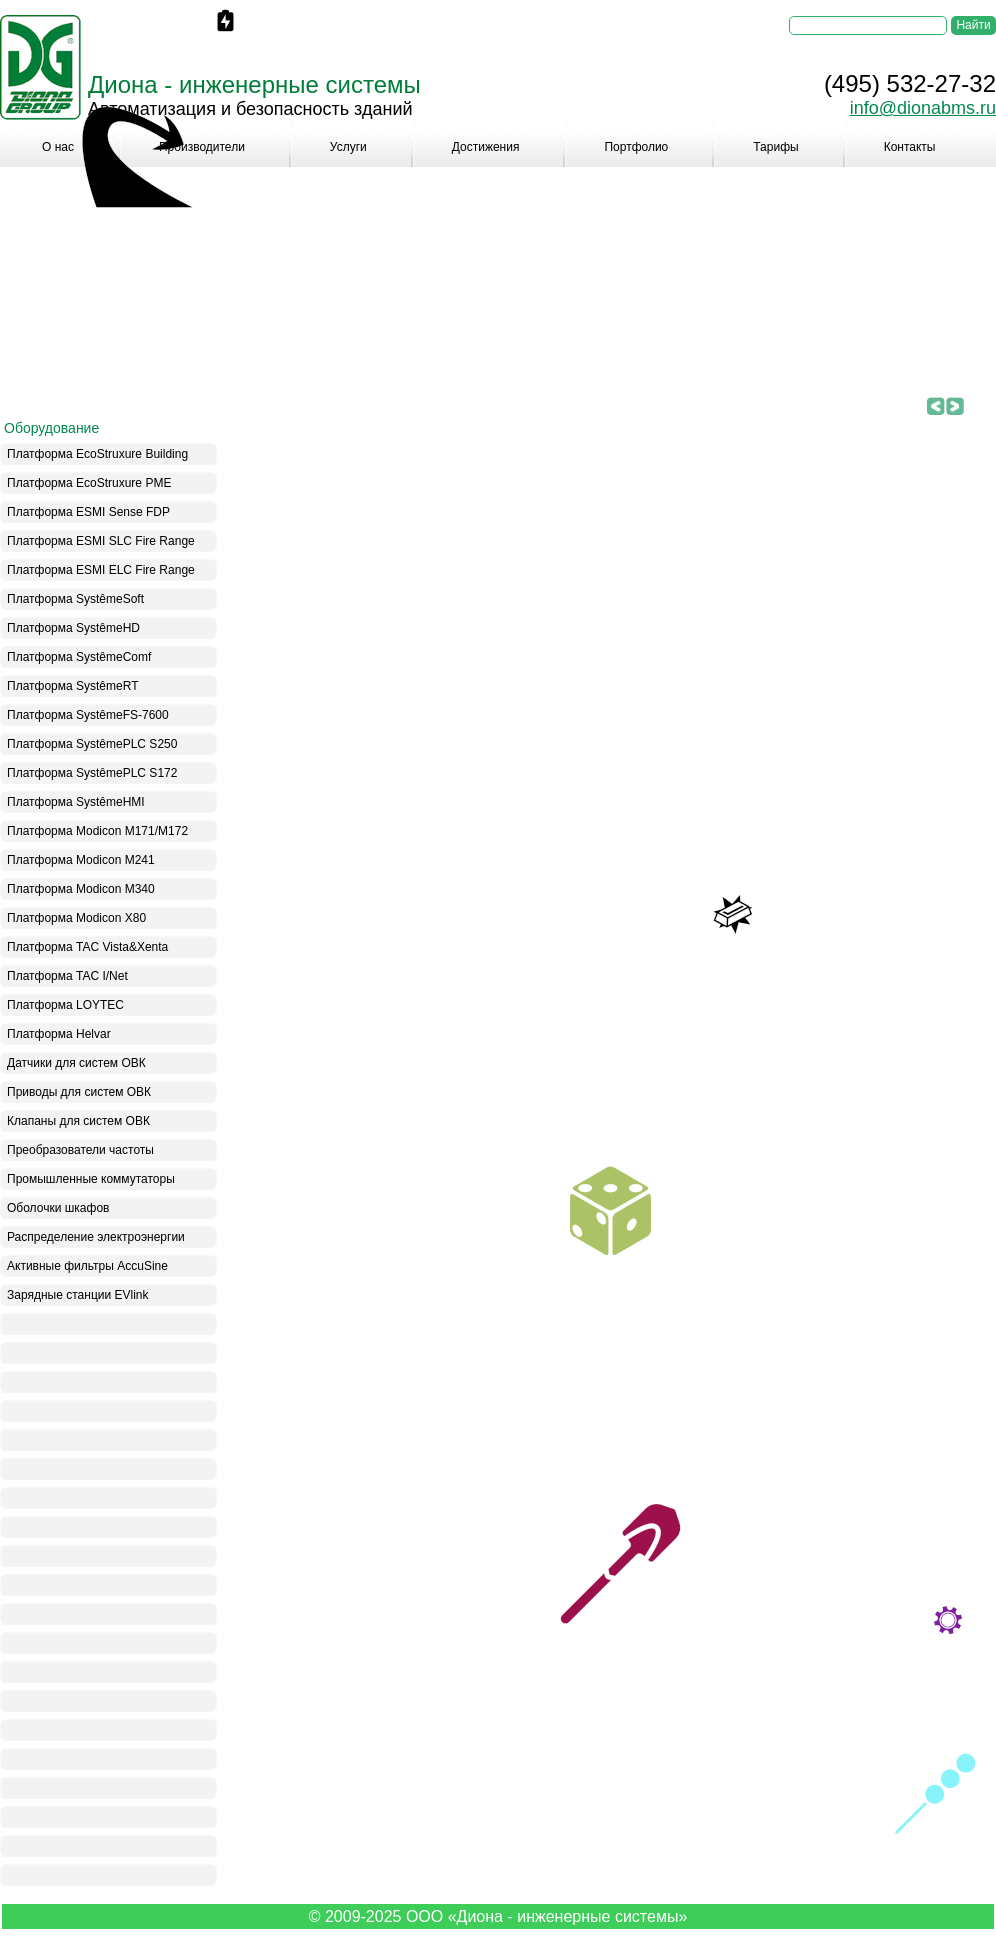  What do you see at coordinates (733, 914) in the screenshot?
I see `indicates a gold bar or treasure reward` at bounding box center [733, 914].